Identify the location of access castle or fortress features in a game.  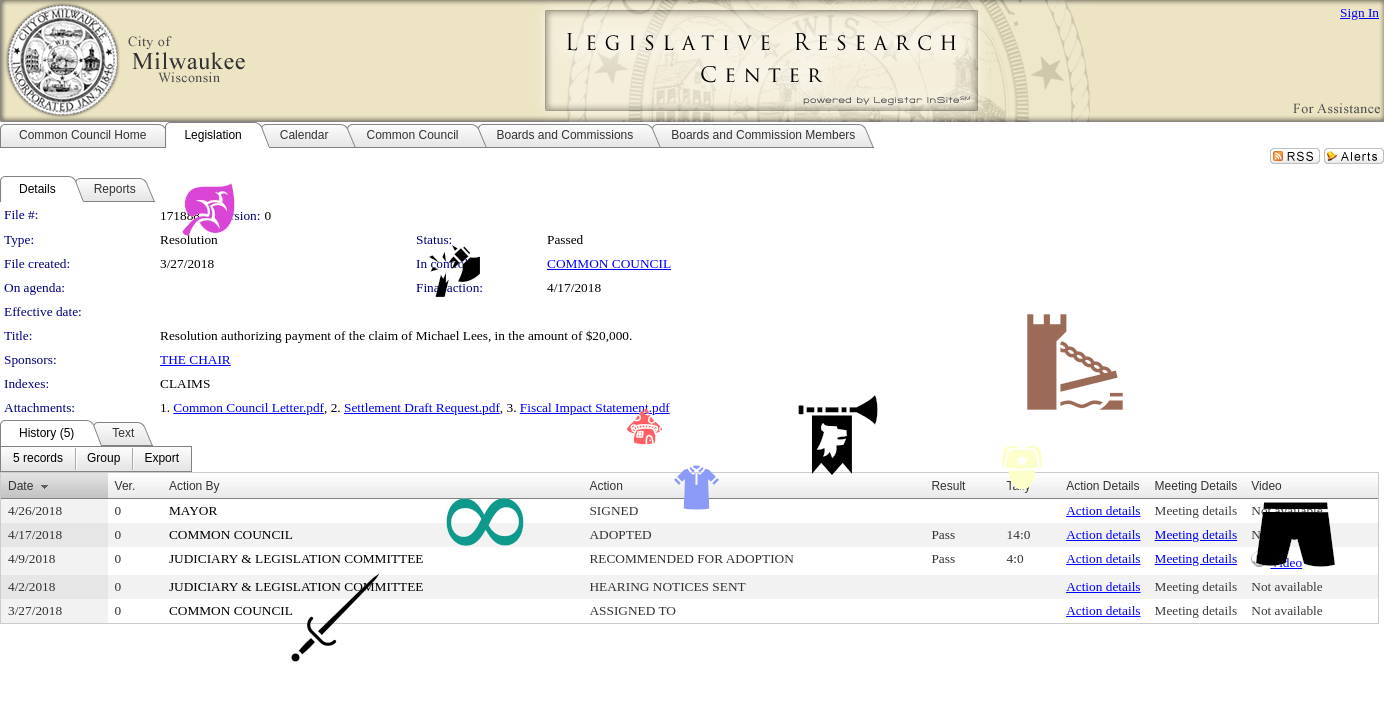
(1075, 362).